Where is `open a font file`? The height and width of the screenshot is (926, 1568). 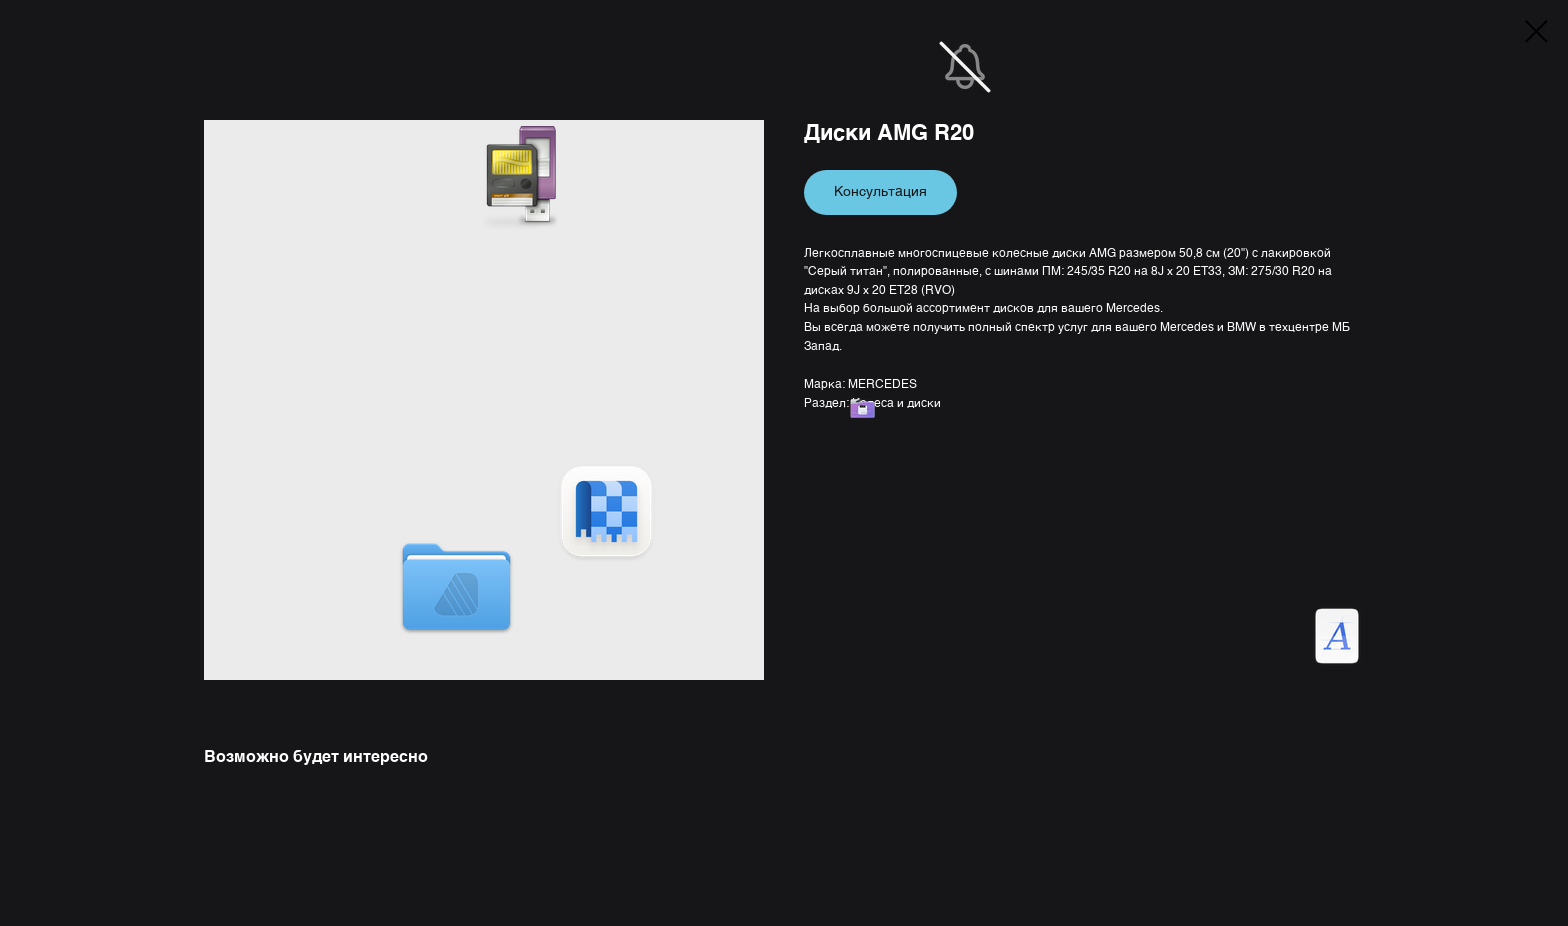
open a font file is located at coordinates (1337, 636).